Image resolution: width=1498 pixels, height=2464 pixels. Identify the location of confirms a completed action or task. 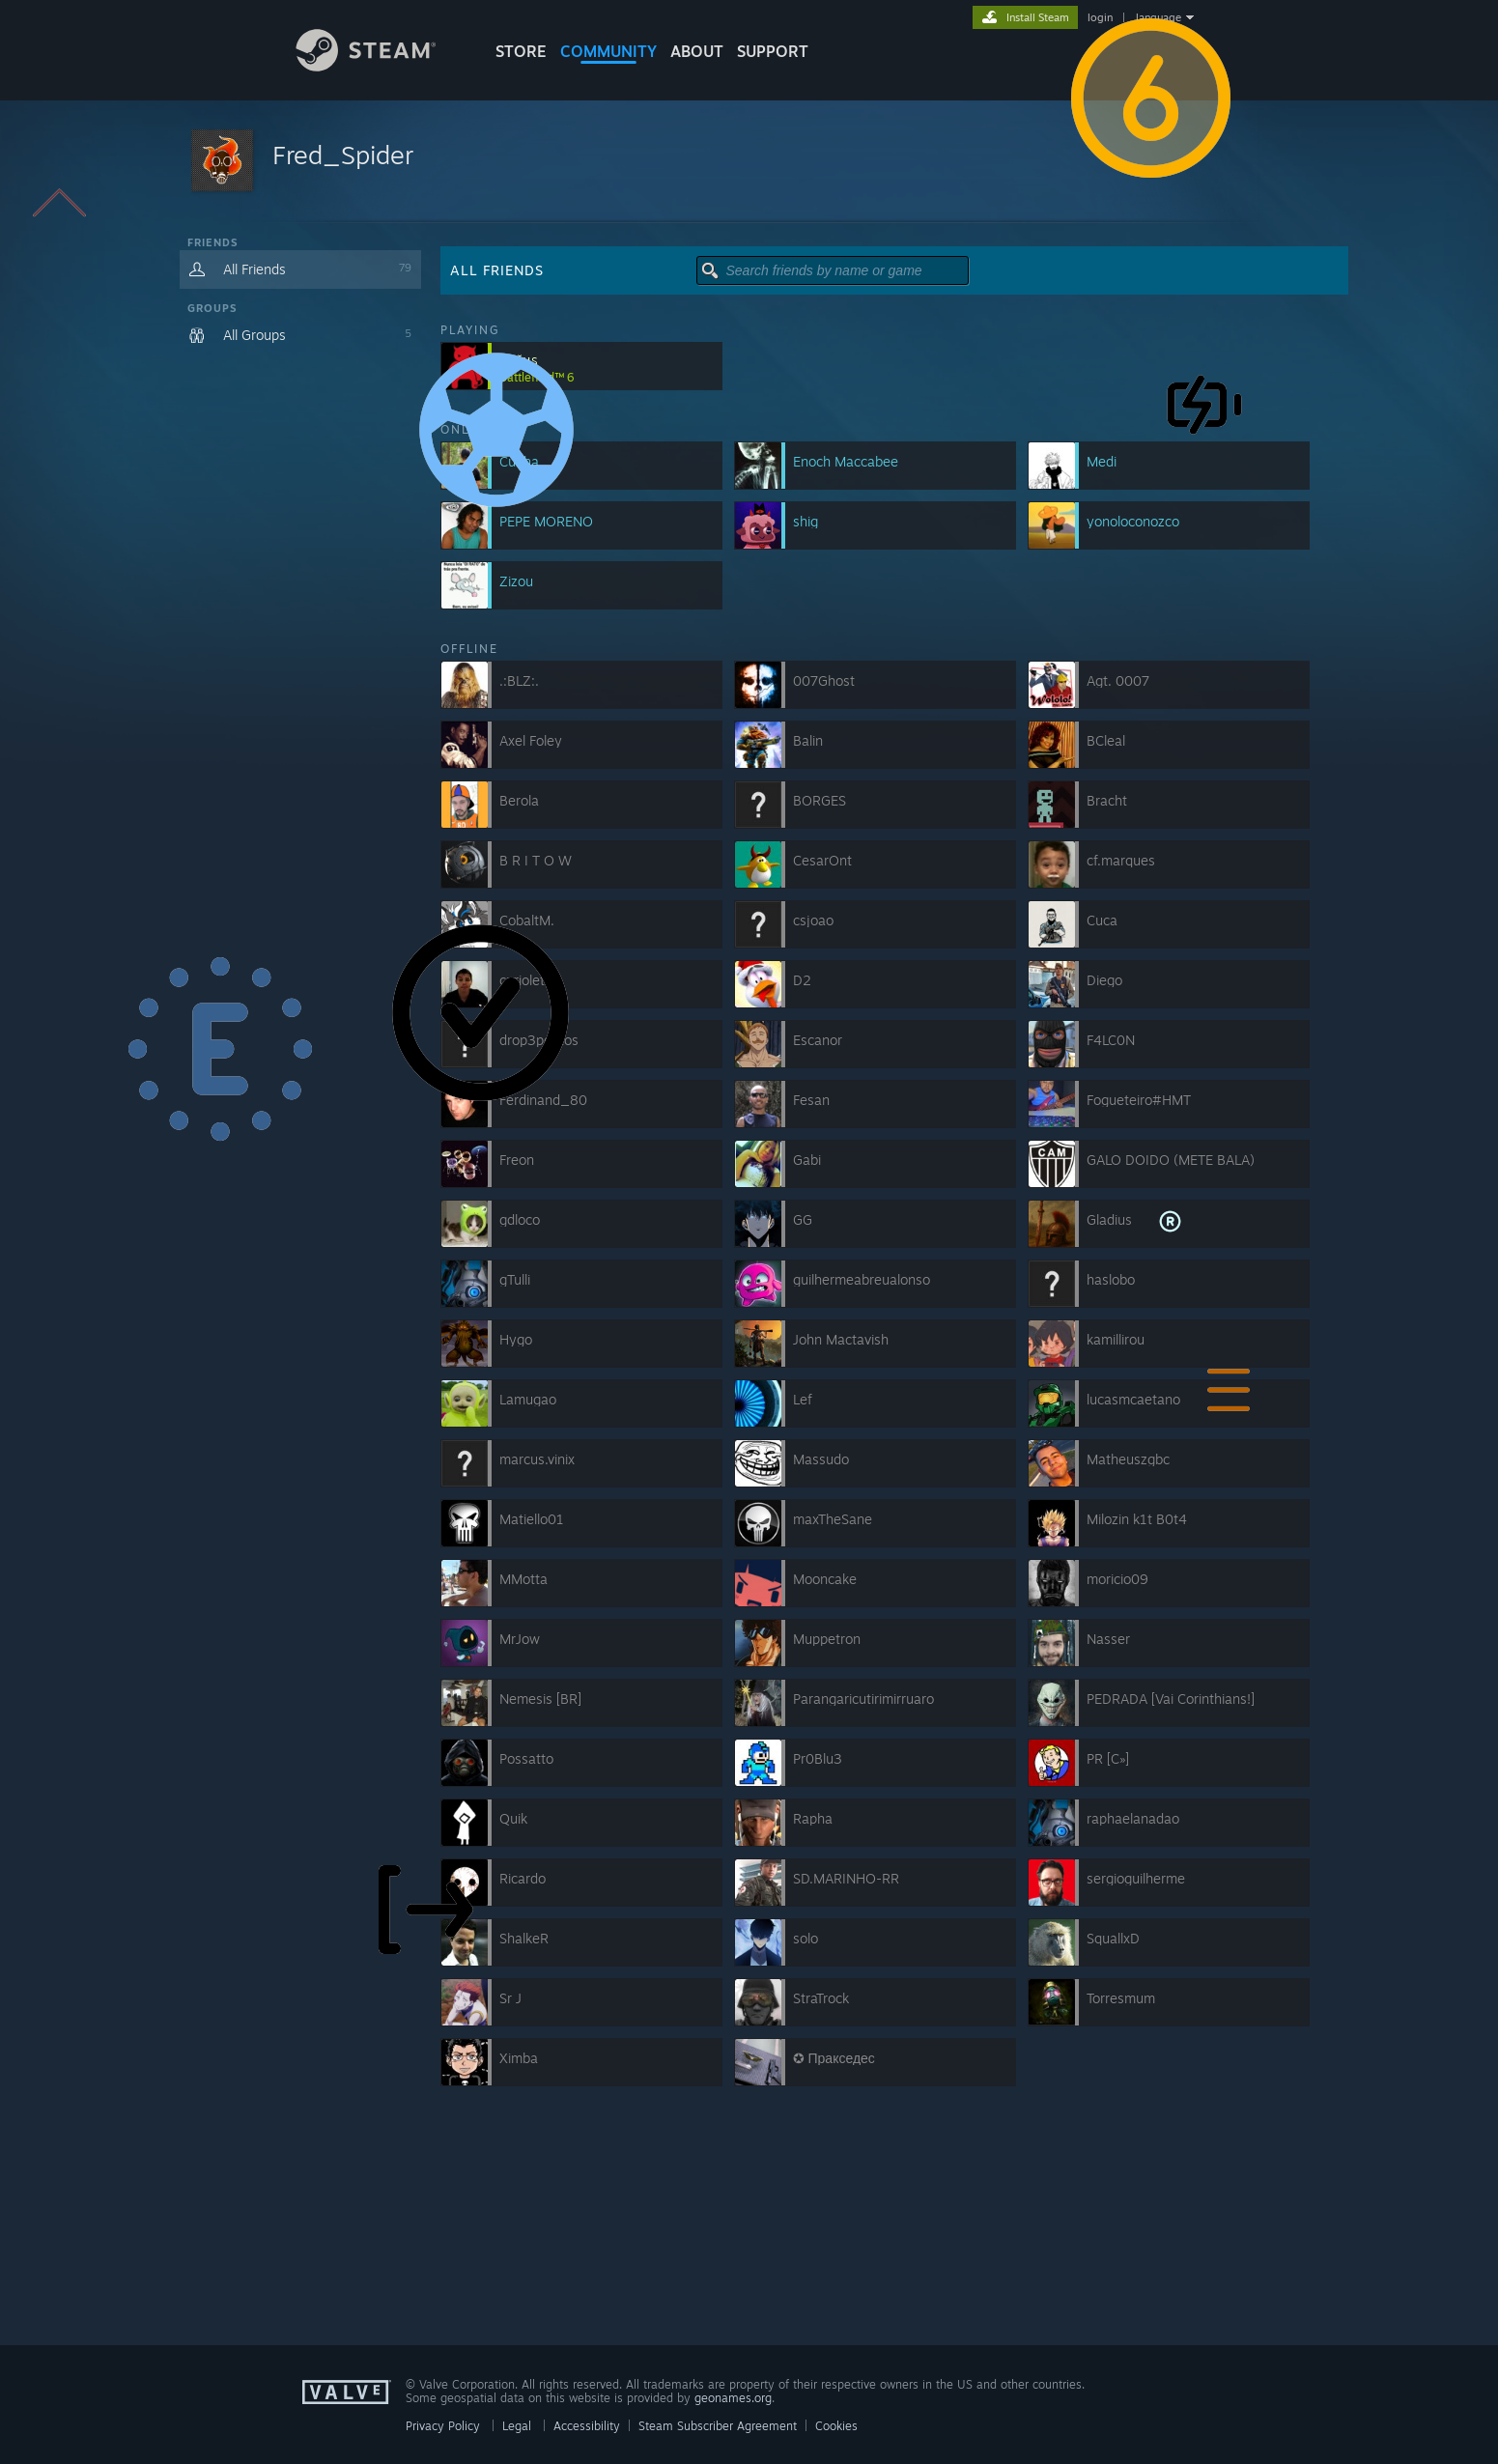
(480, 1012).